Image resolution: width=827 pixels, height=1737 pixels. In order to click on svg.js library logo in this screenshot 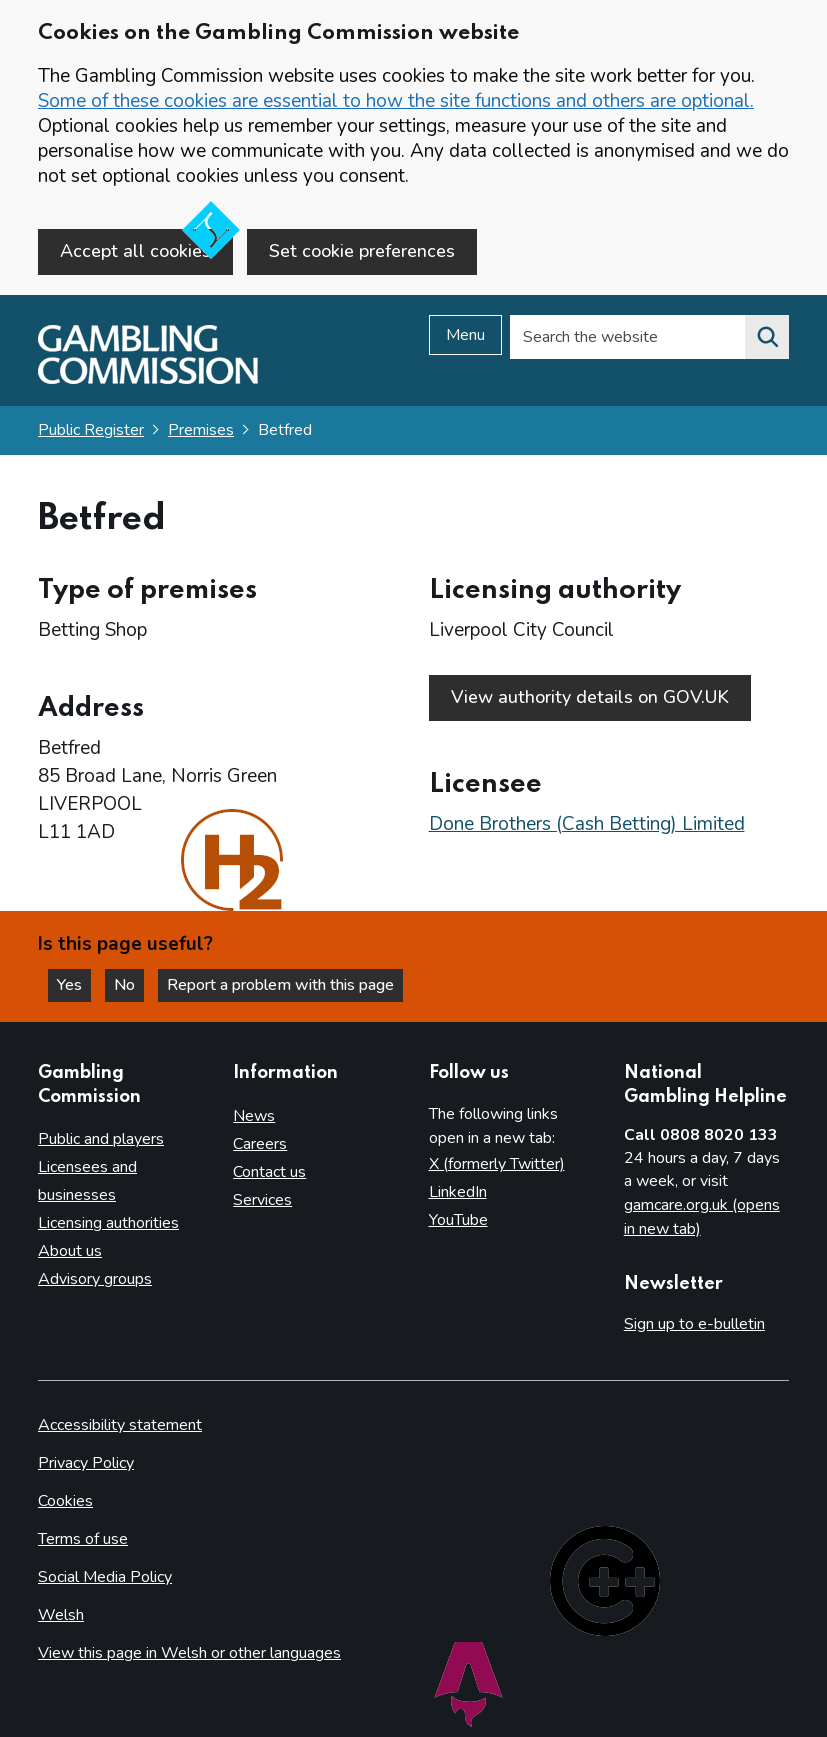, I will do `click(211, 230)`.